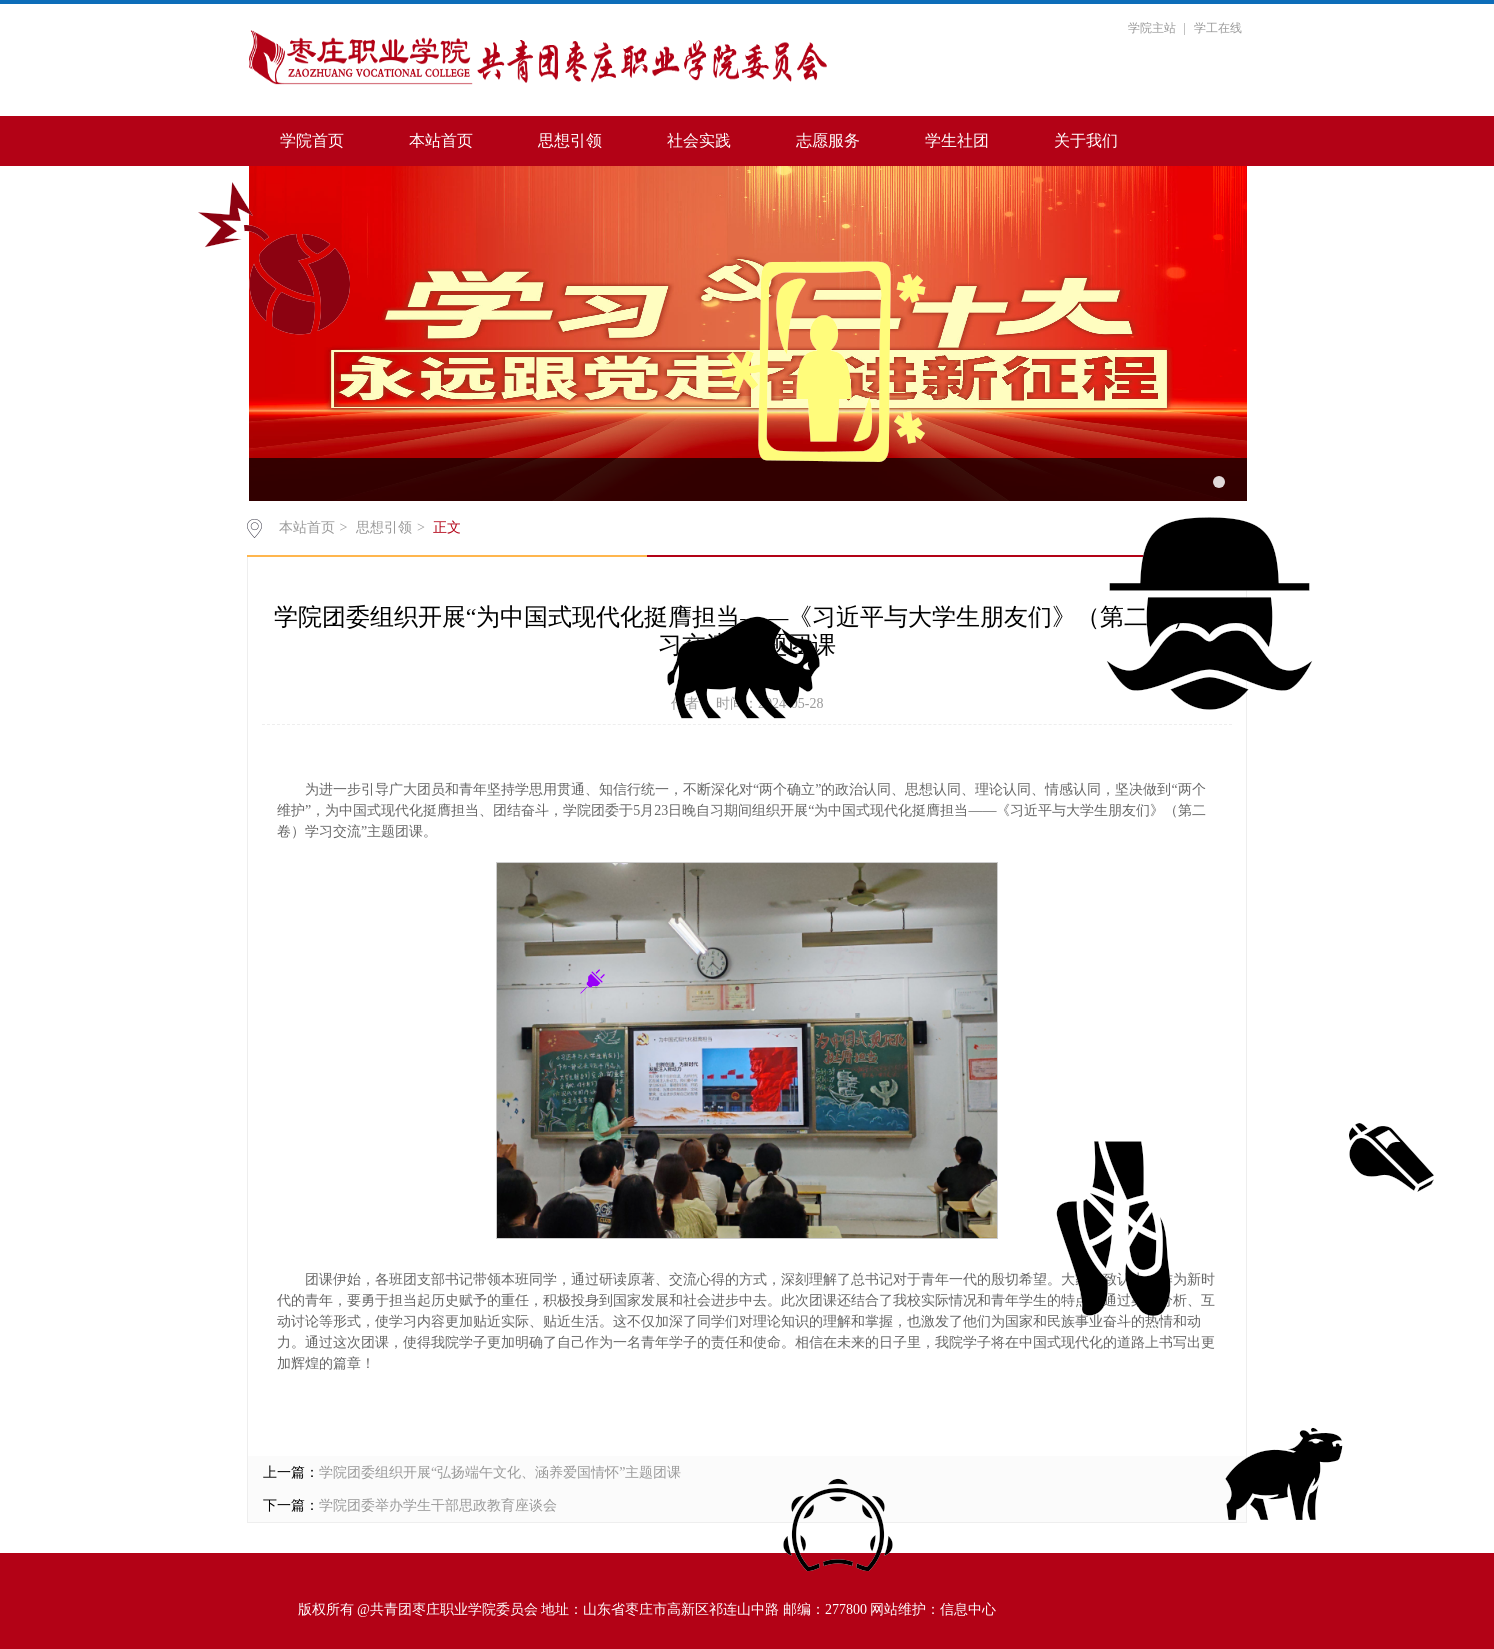  Describe the element at coordinates (838, 1525) in the screenshot. I see `access musical instruments or percussion sounds` at that location.